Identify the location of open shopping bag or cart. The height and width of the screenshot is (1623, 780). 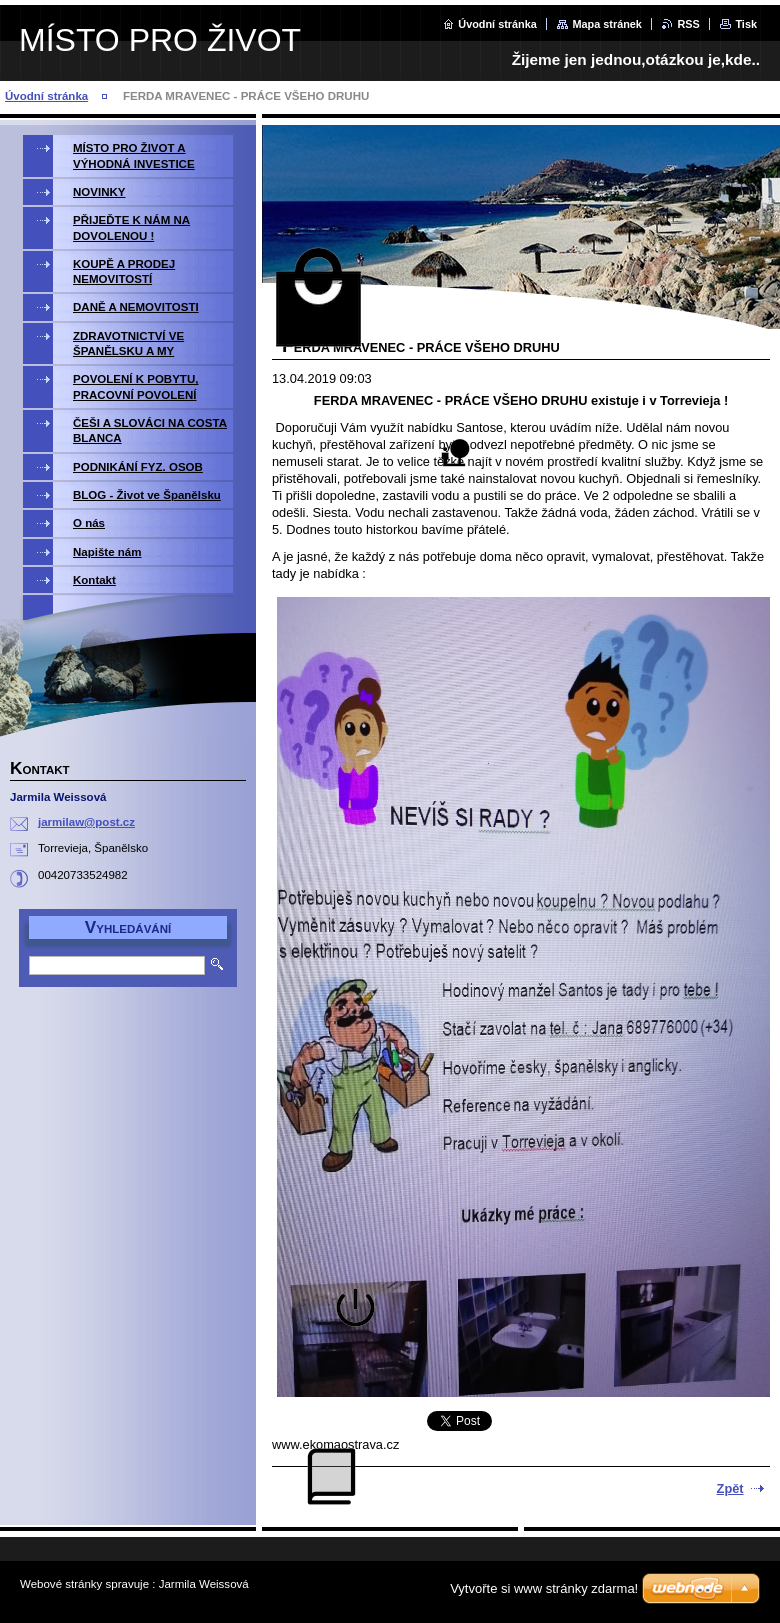
(318, 299).